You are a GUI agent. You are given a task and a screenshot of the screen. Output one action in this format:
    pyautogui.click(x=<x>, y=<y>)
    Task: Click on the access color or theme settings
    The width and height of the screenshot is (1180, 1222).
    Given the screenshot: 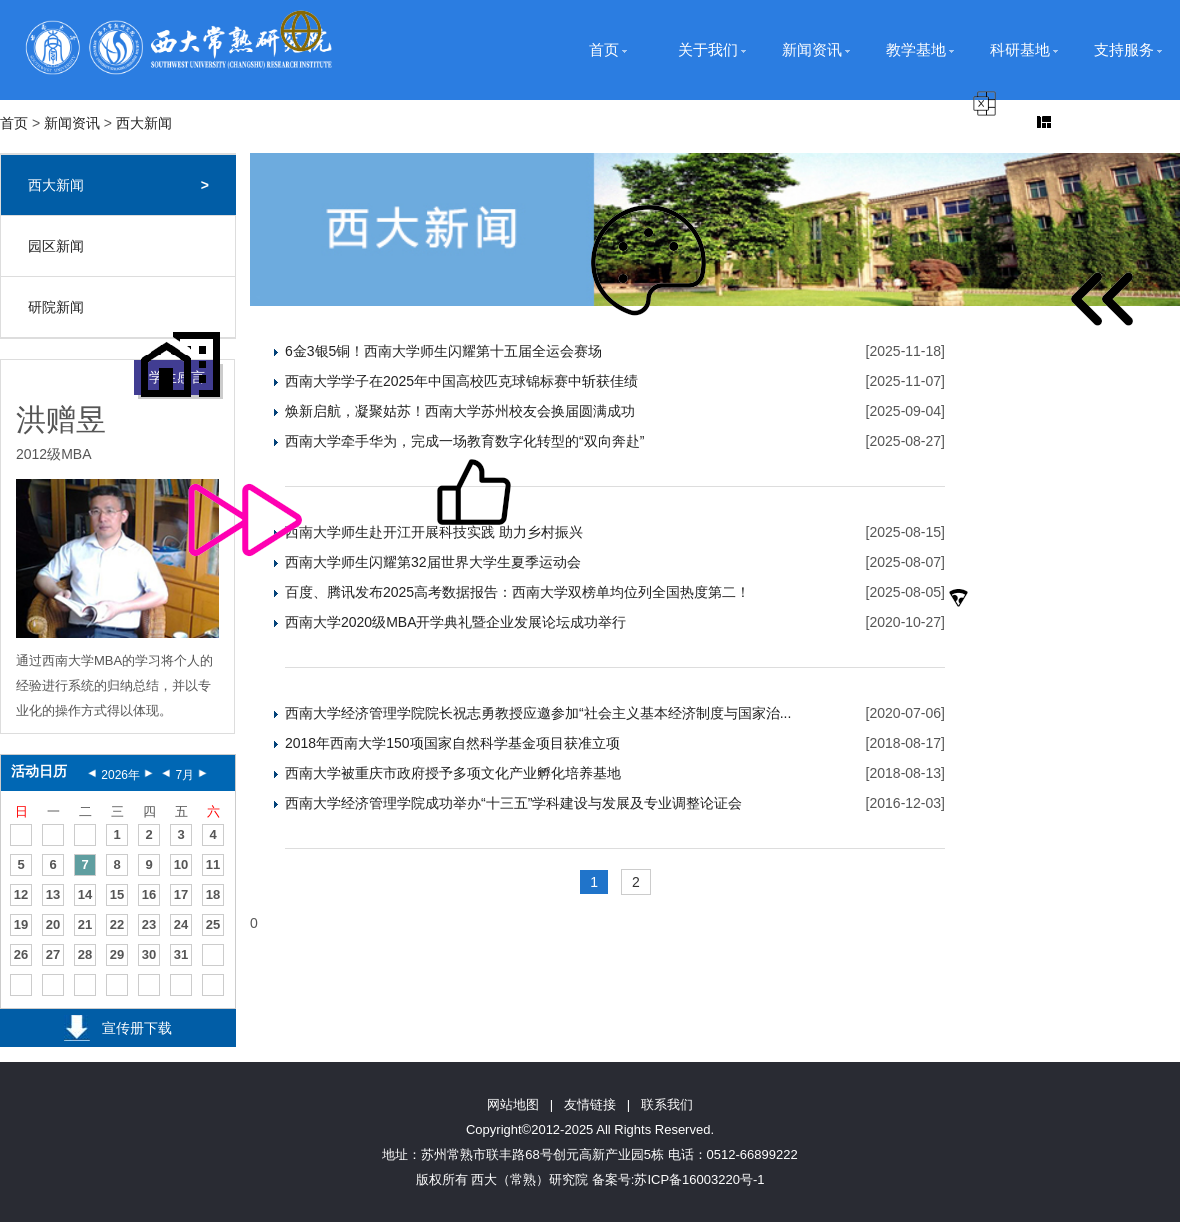 What is the action you would take?
    pyautogui.click(x=648, y=262)
    